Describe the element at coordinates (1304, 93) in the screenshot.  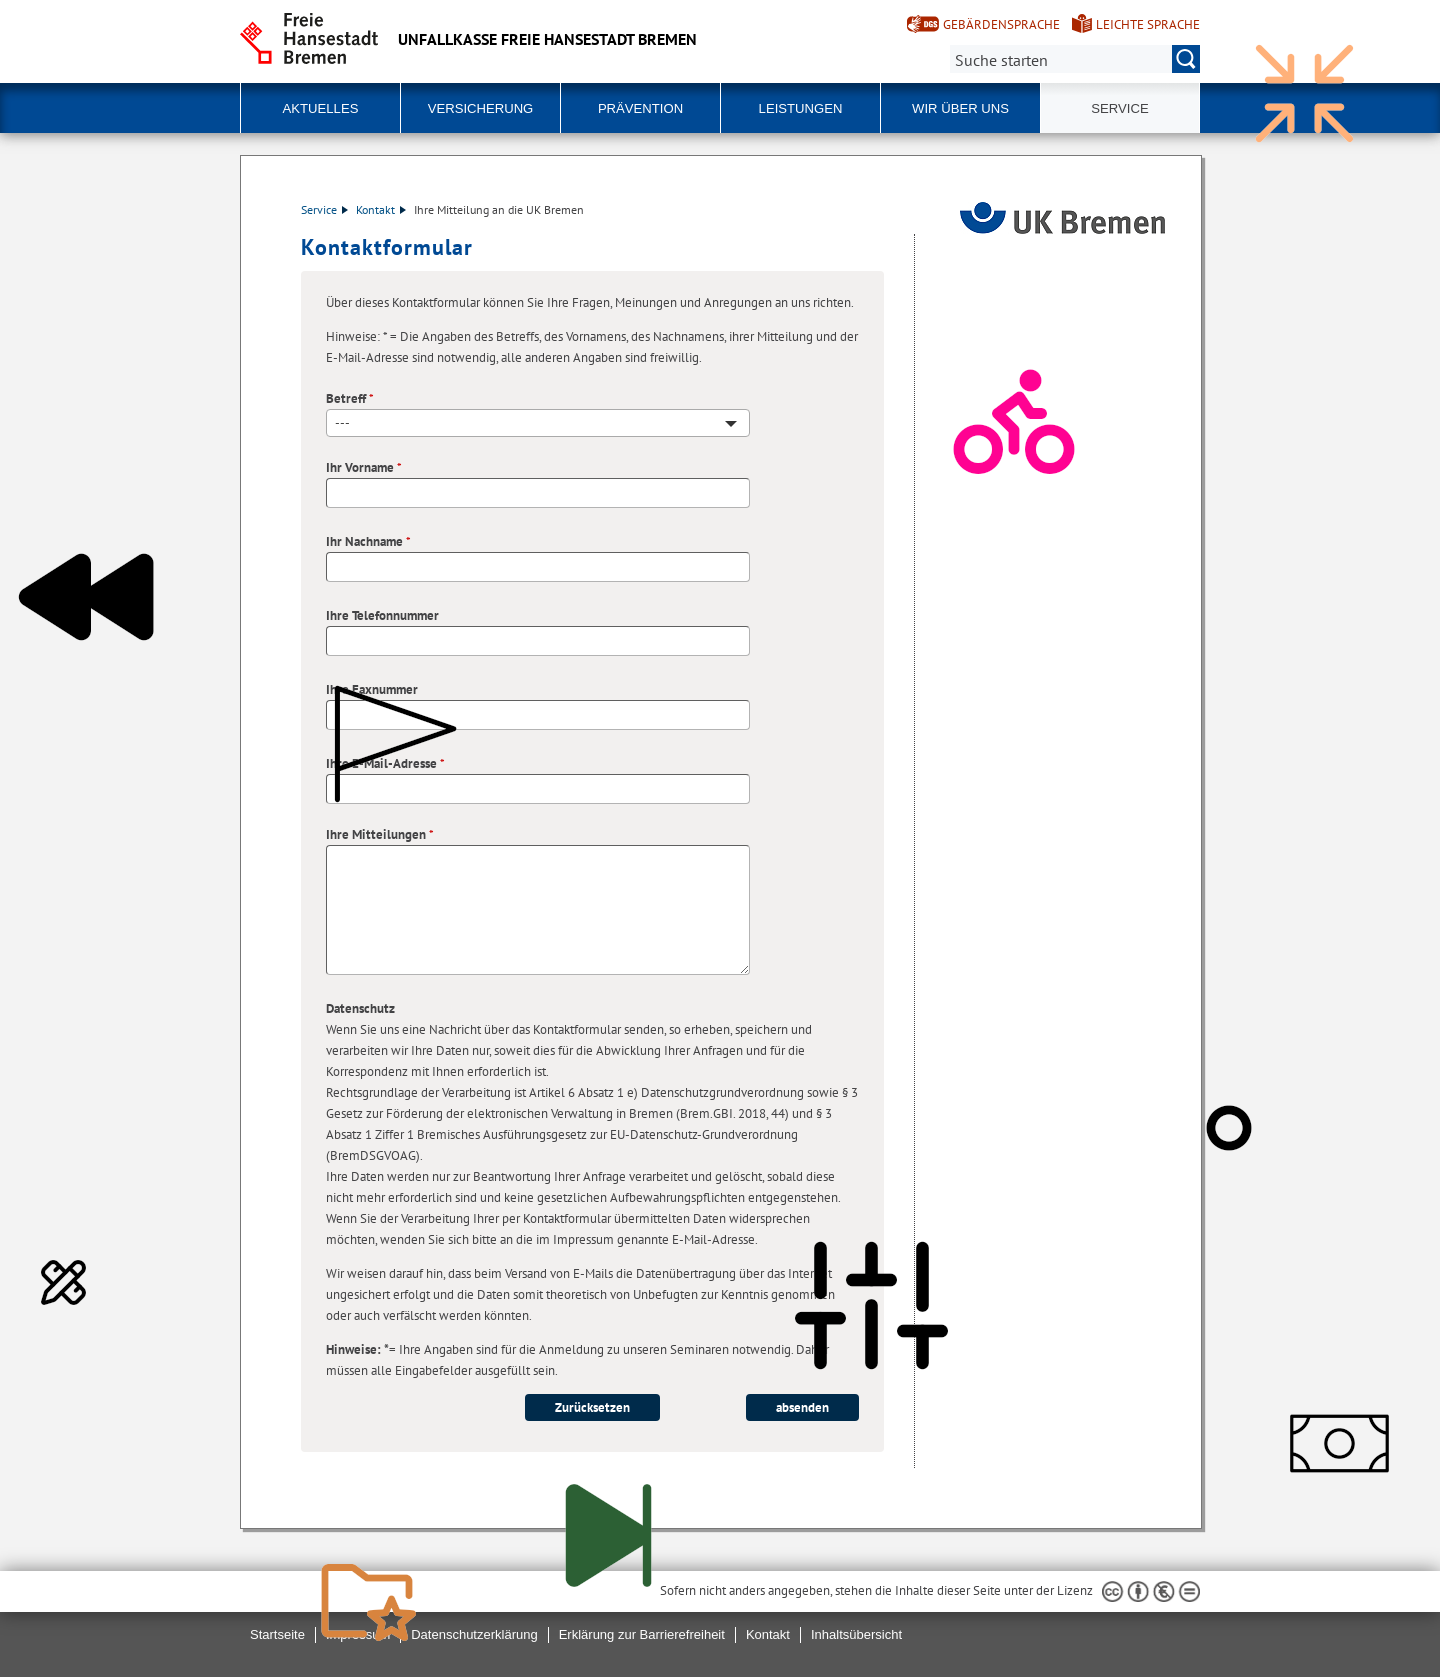
I see `exit fullscreen mode` at that location.